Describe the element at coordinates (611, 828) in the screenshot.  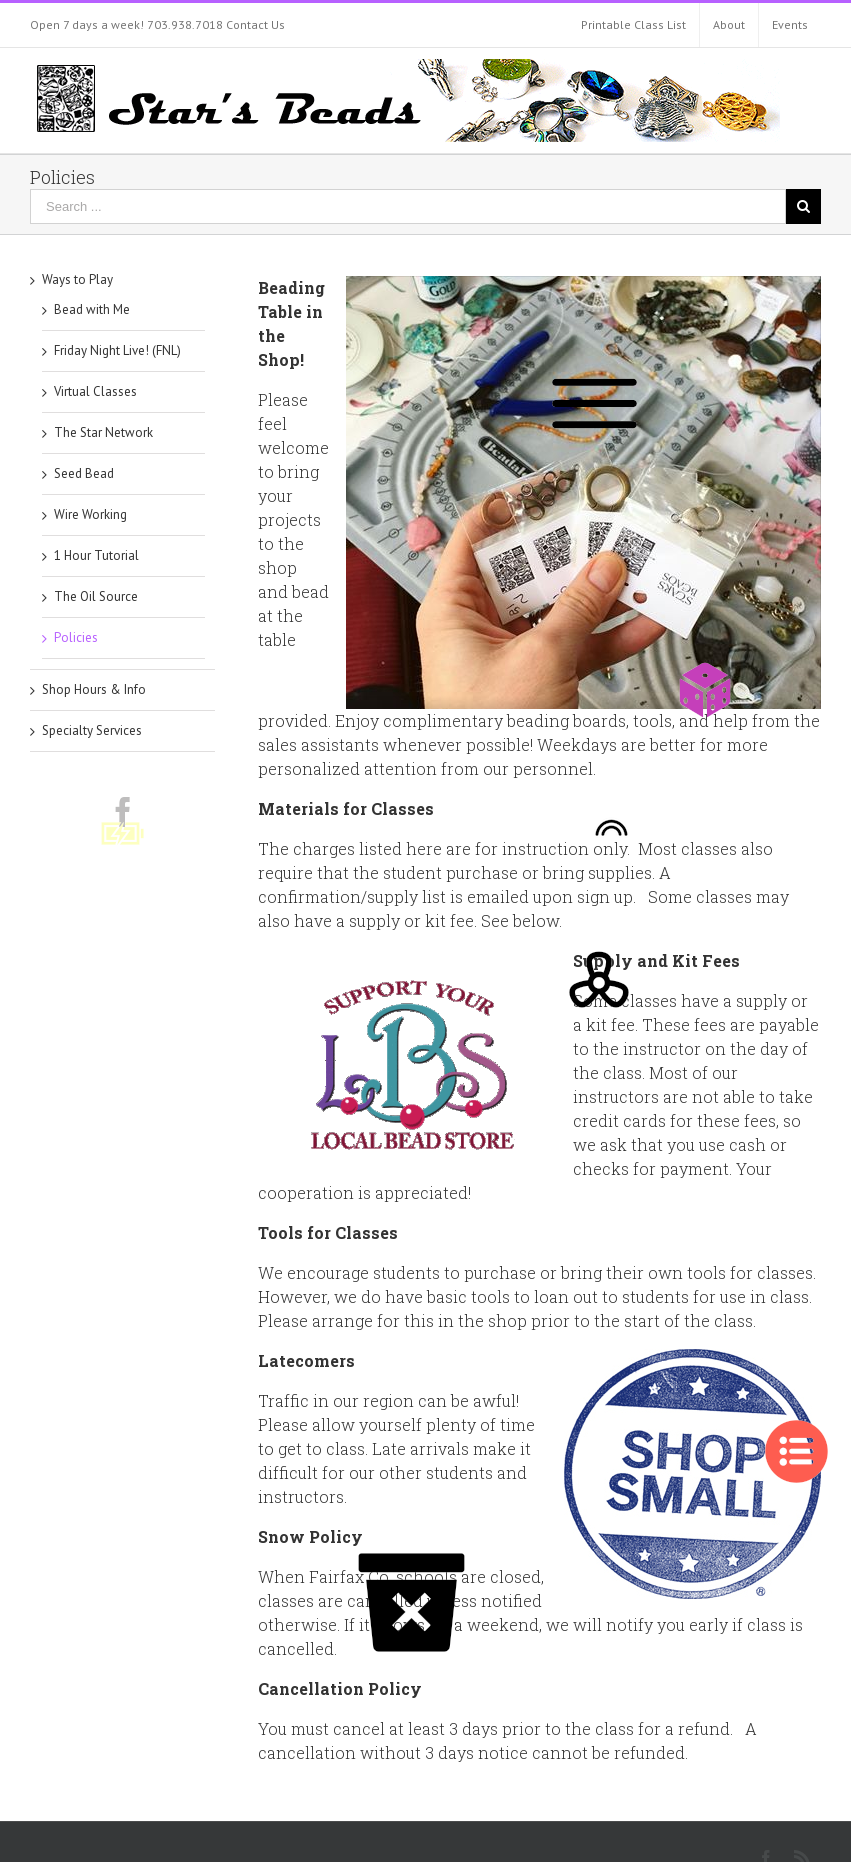
I see `access visual filters or image effects` at that location.